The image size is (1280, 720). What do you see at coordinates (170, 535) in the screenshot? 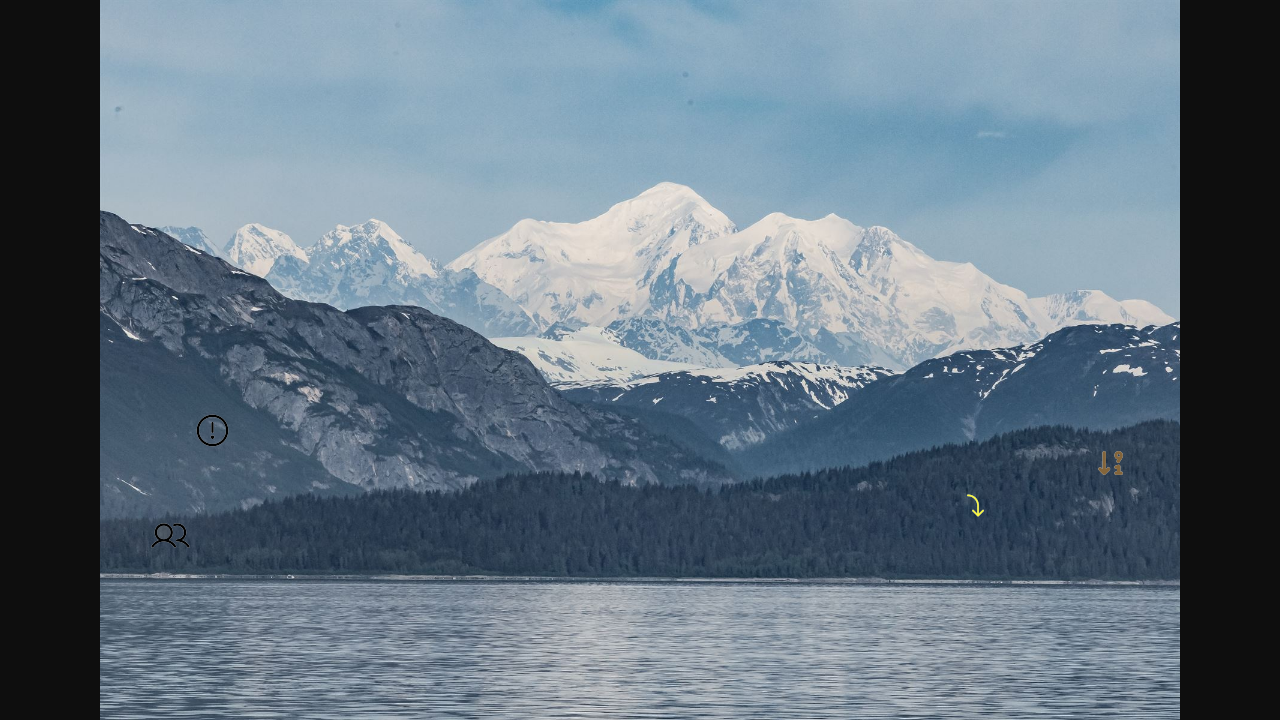
I see `view all users or contacts` at bounding box center [170, 535].